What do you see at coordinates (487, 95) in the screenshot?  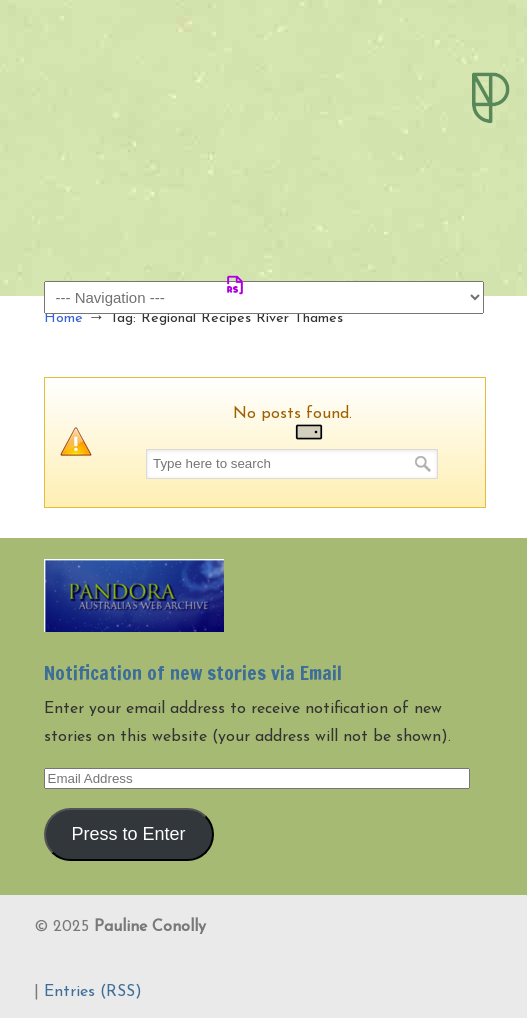 I see `phosphor icons logo` at bounding box center [487, 95].